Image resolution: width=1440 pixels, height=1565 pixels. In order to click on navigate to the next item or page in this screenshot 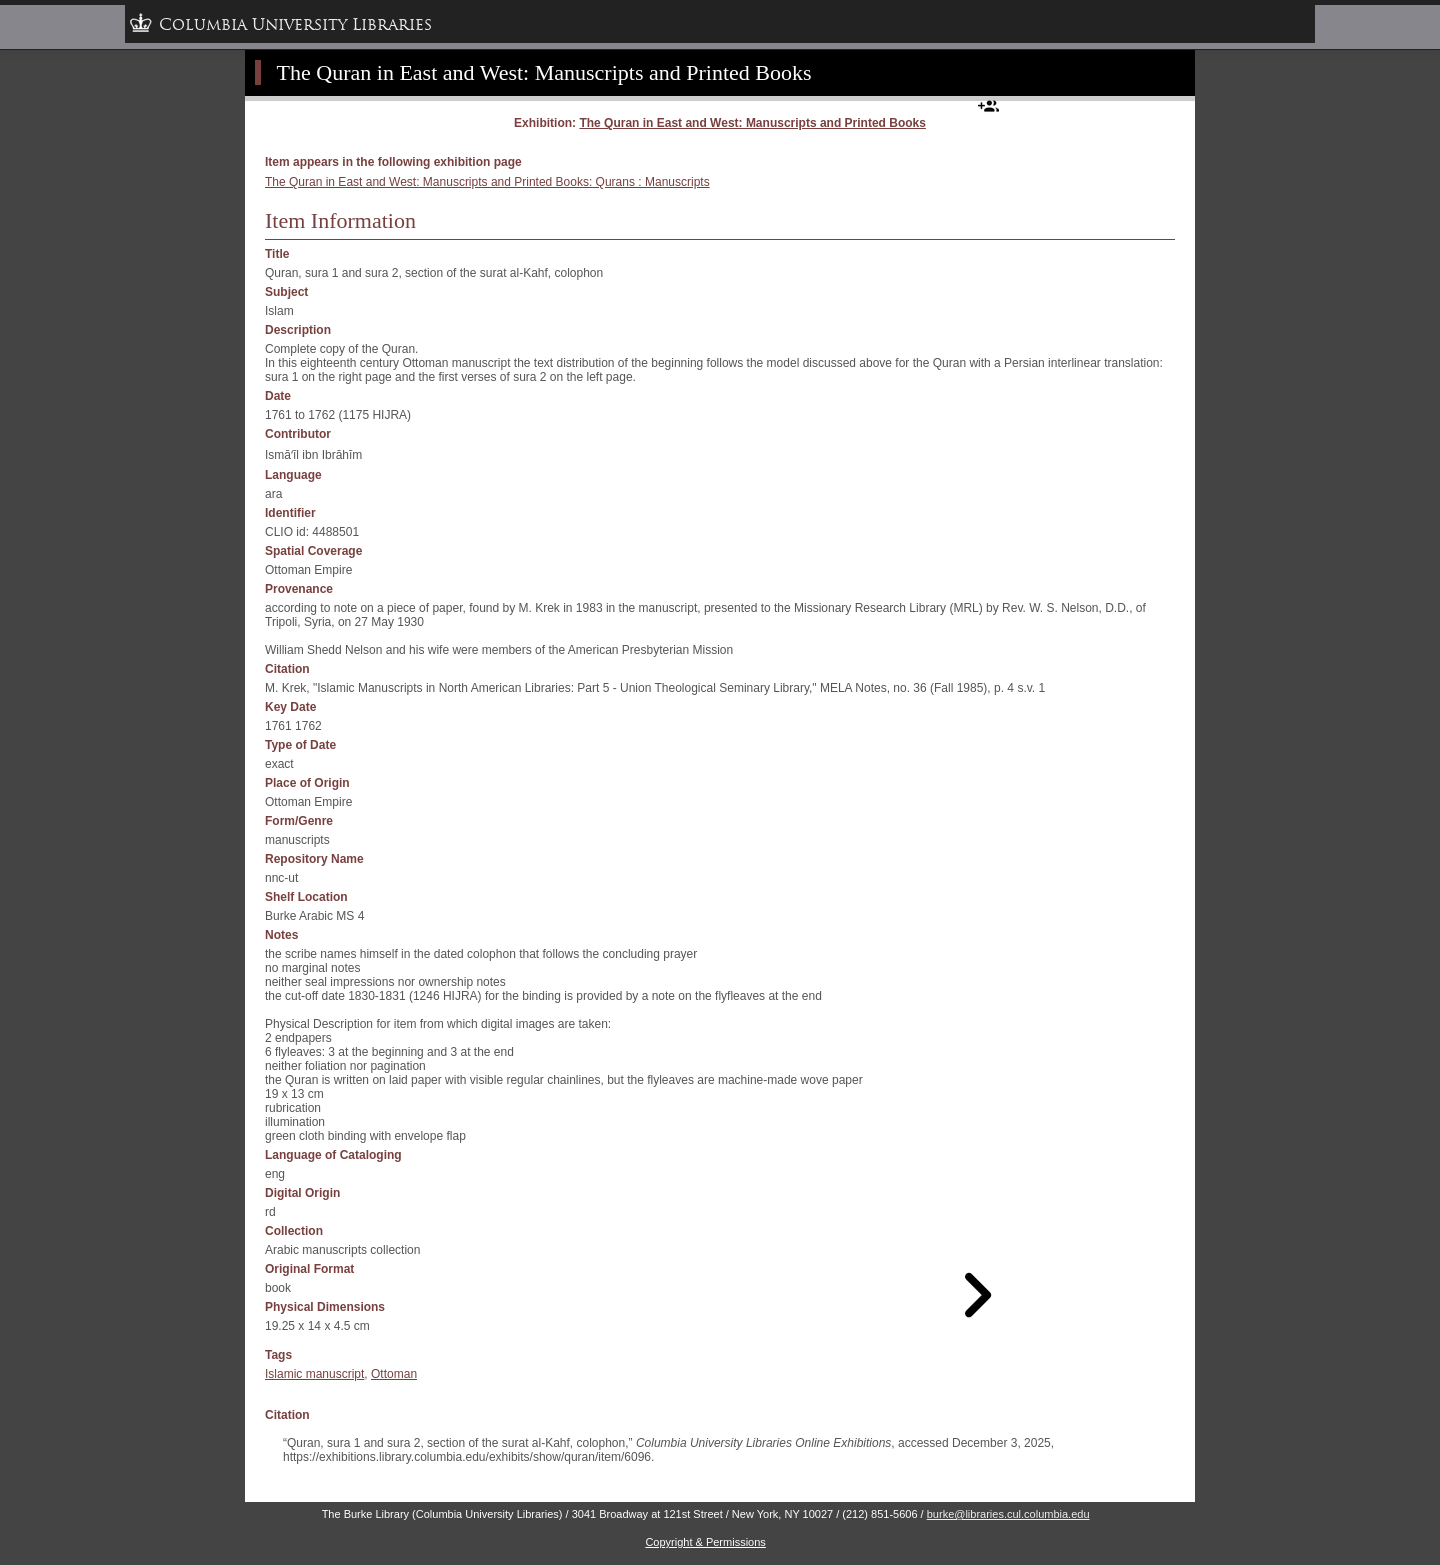, I will do `click(977, 1295)`.